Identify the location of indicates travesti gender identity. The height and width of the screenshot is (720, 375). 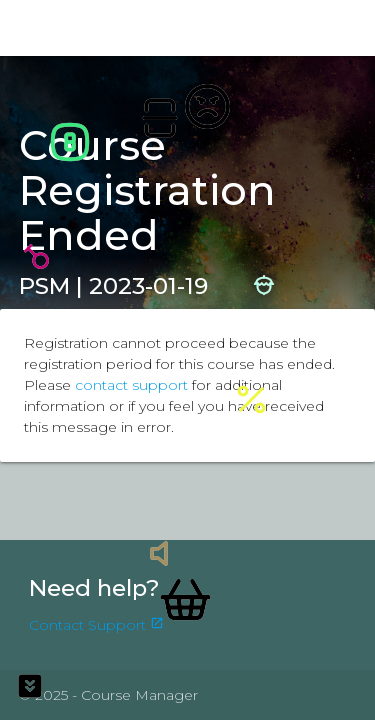
(36, 256).